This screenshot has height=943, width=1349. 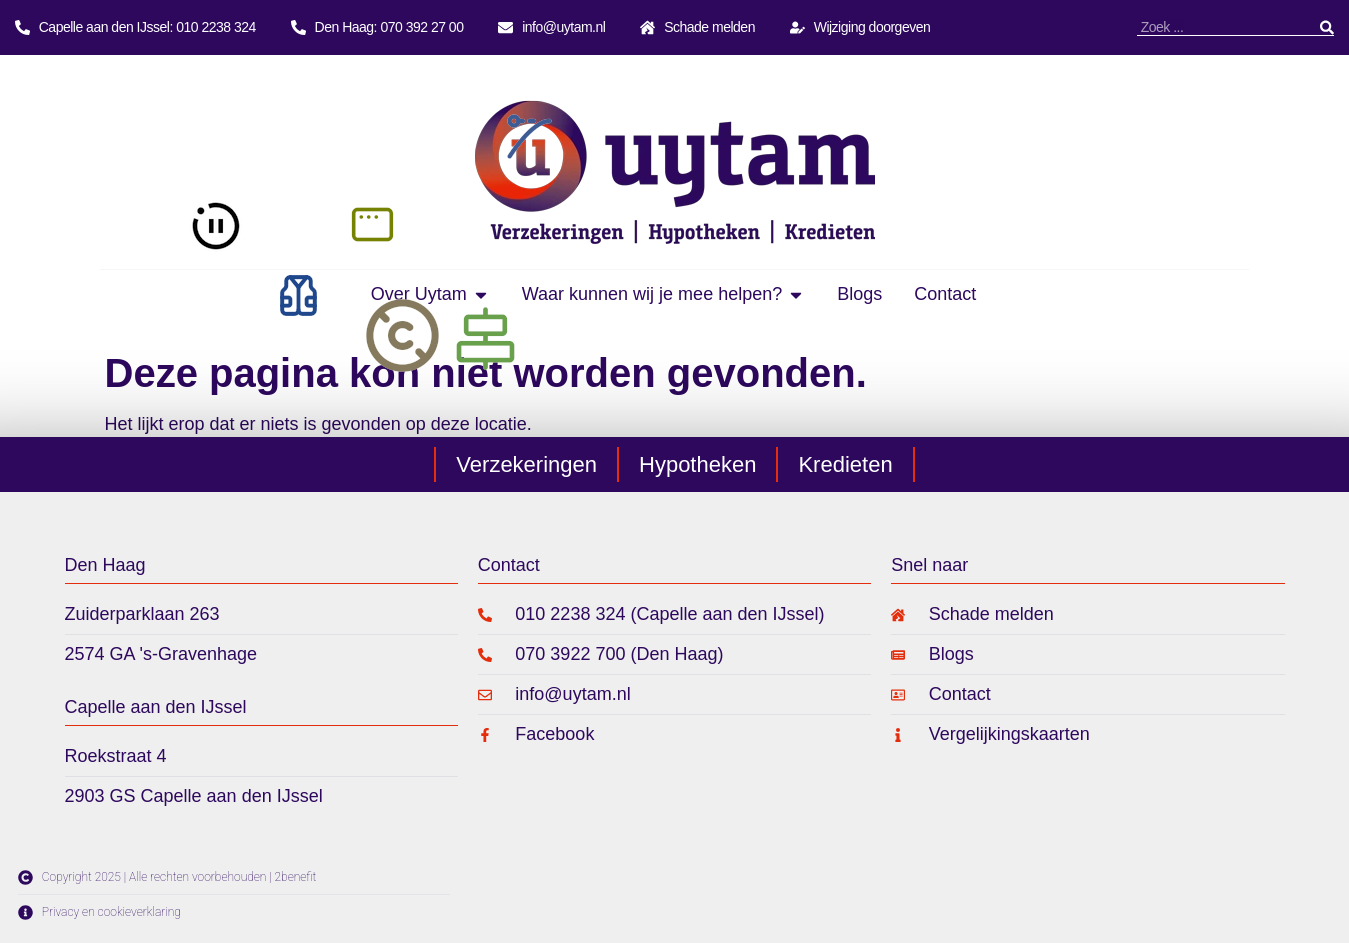 What do you see at coordinates (216, 226) in the screenshot?
I see `pause motion photo playback` at bounding box center [216, 226].